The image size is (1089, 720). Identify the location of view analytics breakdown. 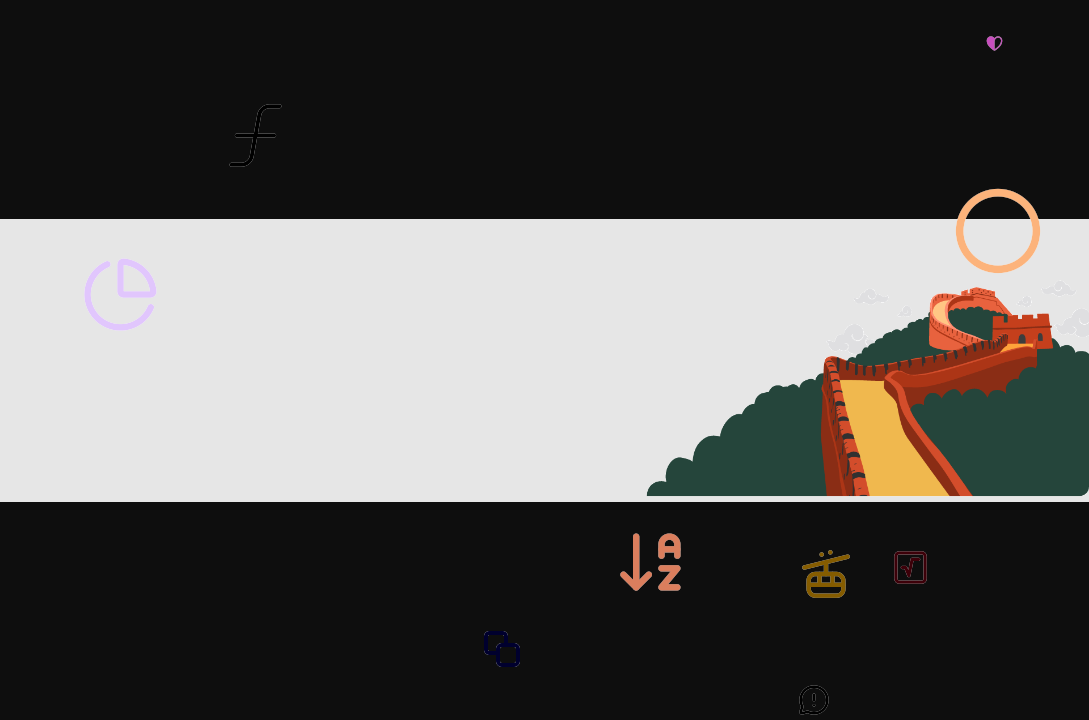
(120, 294).